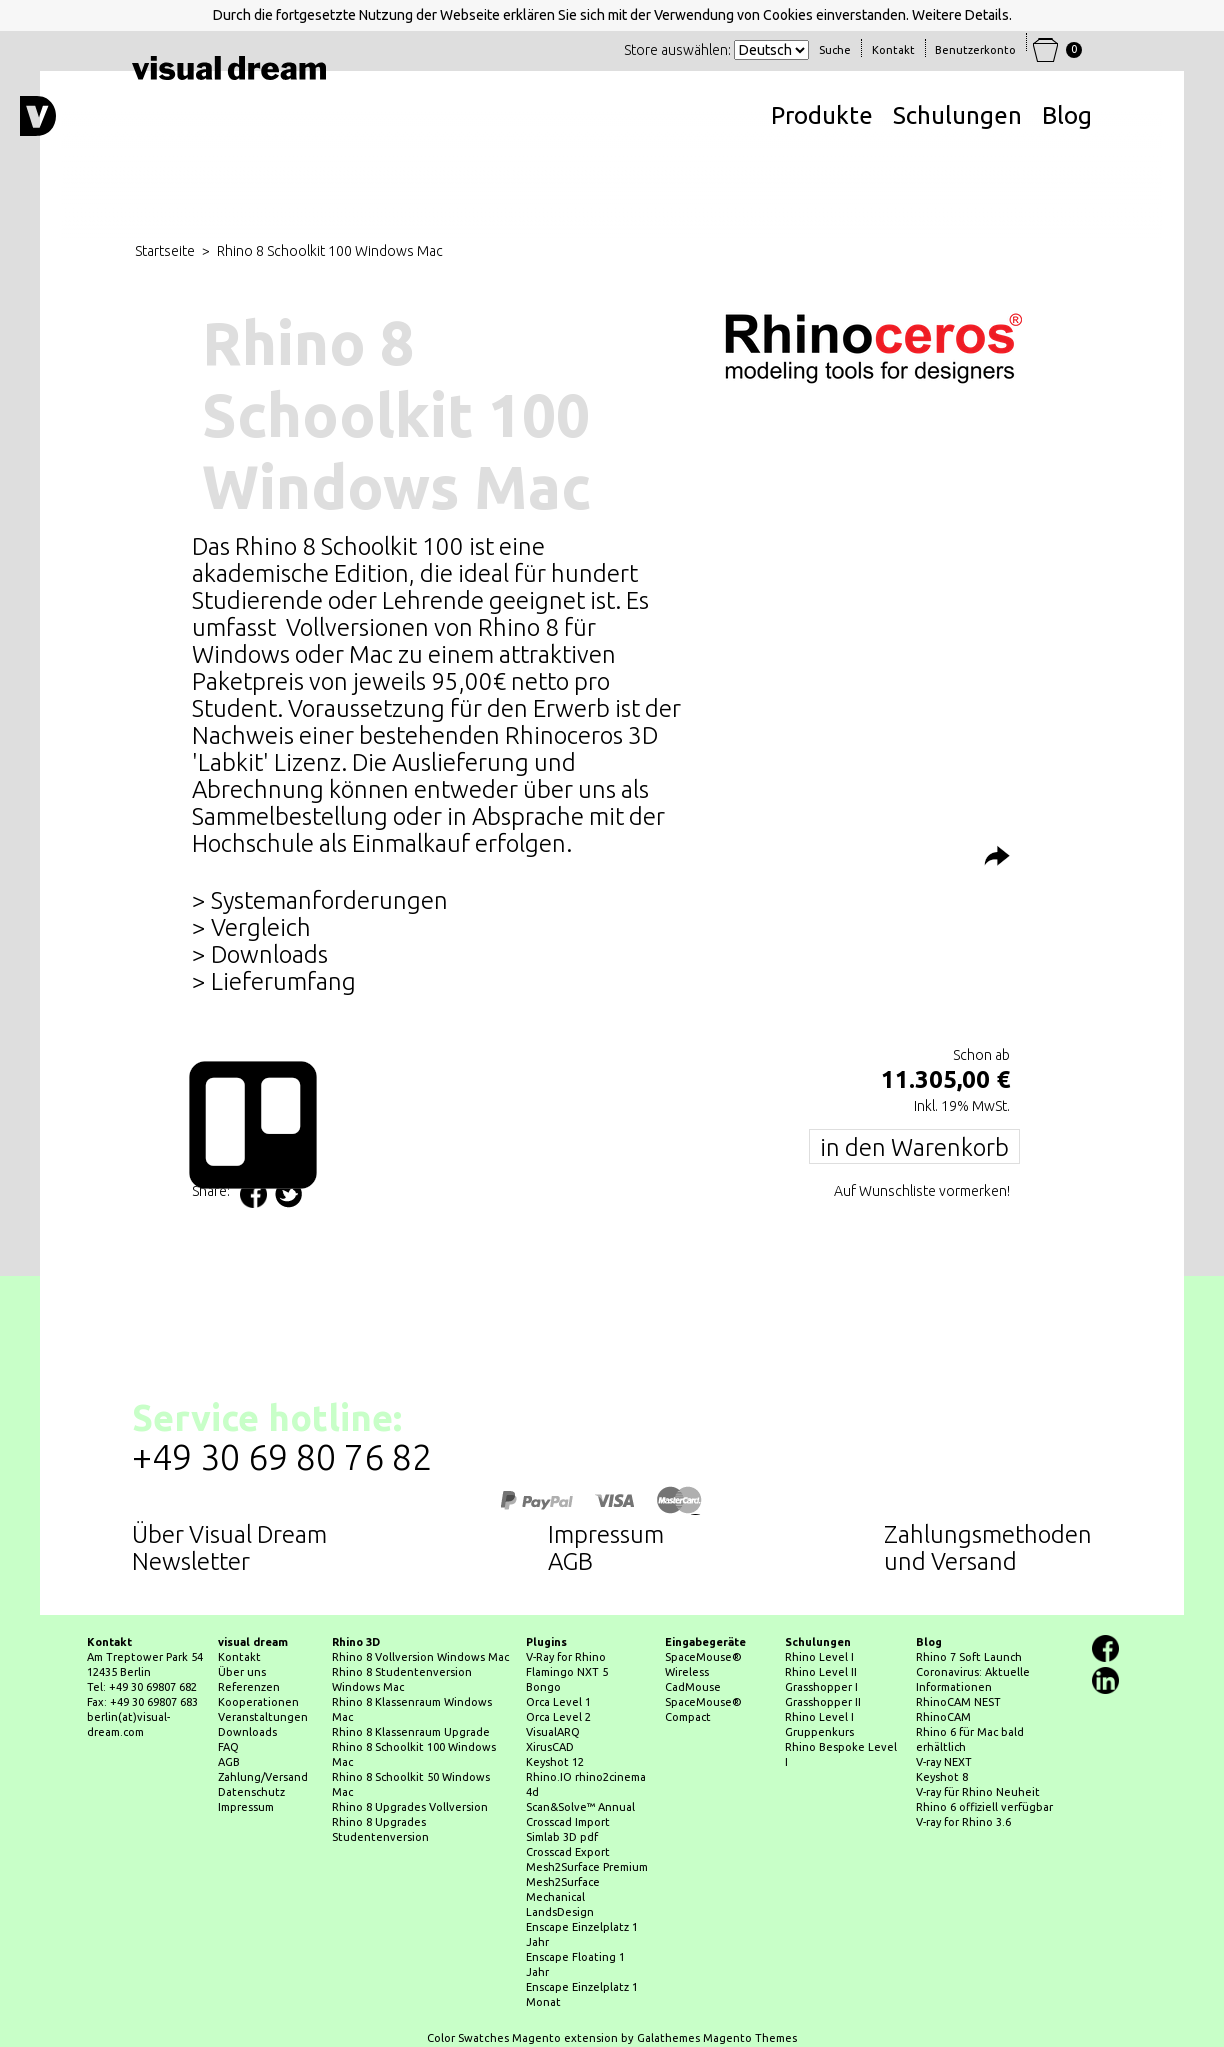 Image resolution: width=1224 pixels, height=2047 pixels. I want to click on share content to another app or person, so click(996, 857).